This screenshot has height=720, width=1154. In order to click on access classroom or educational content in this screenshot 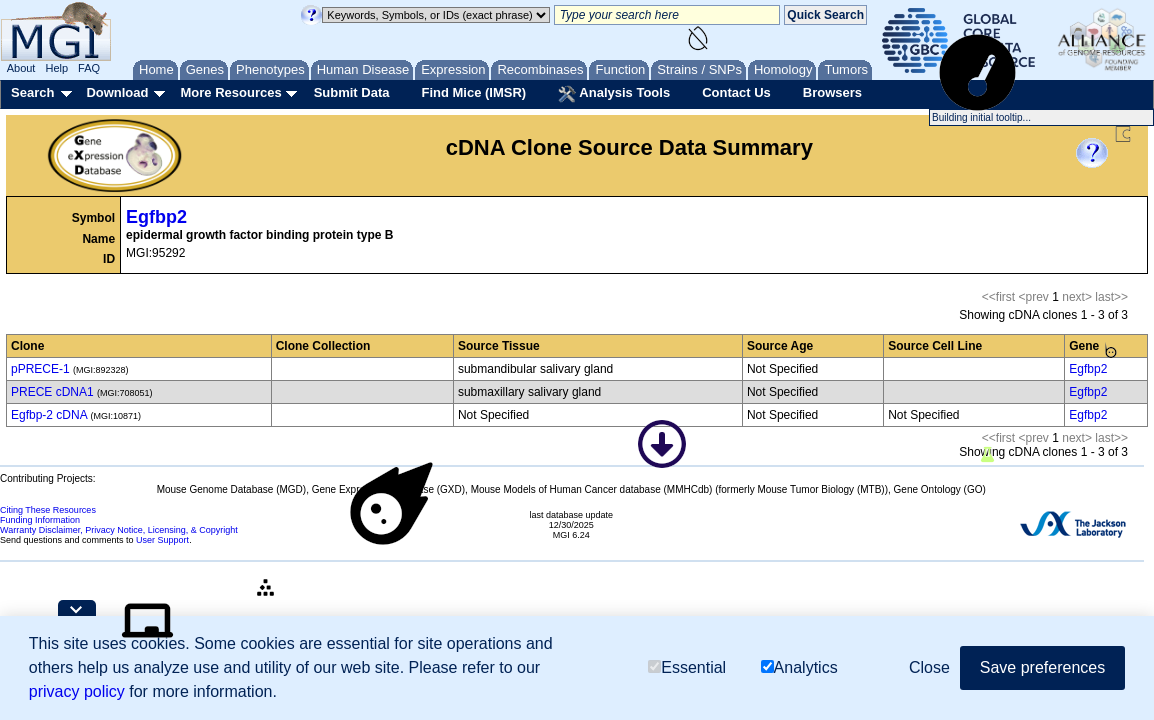, I will do `click(147, 620)`.